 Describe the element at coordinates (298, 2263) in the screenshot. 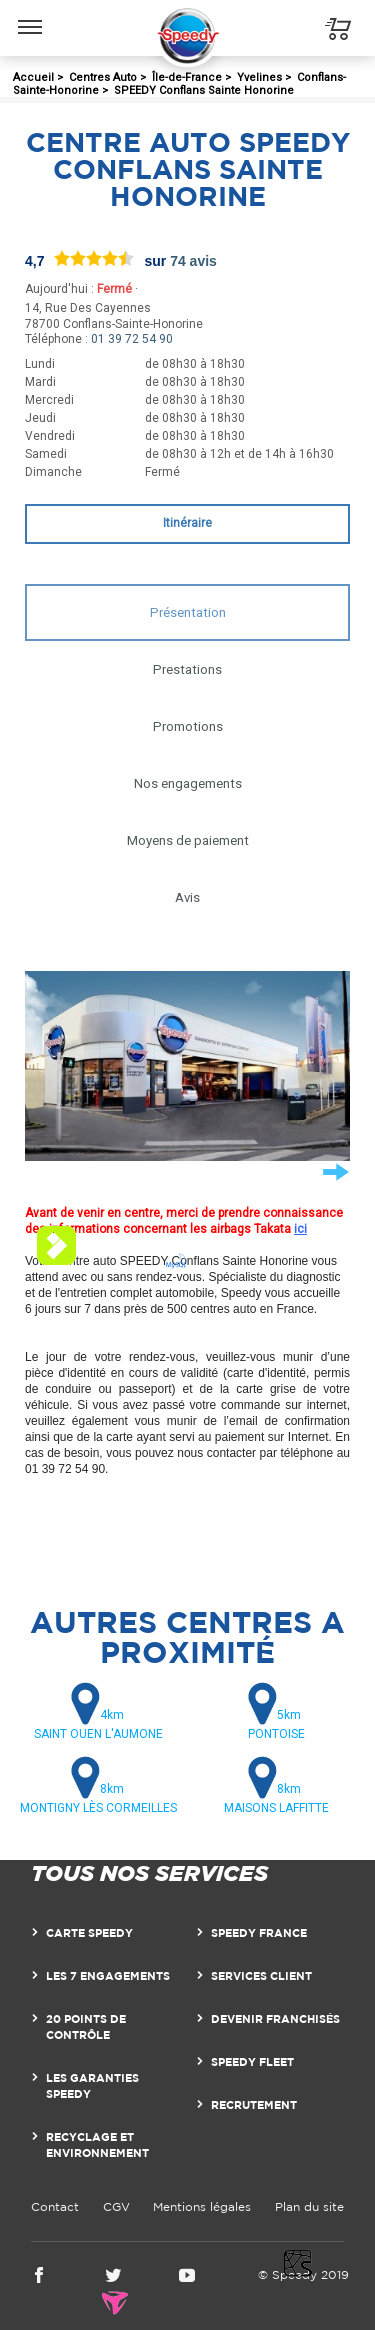

I see `visit the Spyderide website or app` at that location.